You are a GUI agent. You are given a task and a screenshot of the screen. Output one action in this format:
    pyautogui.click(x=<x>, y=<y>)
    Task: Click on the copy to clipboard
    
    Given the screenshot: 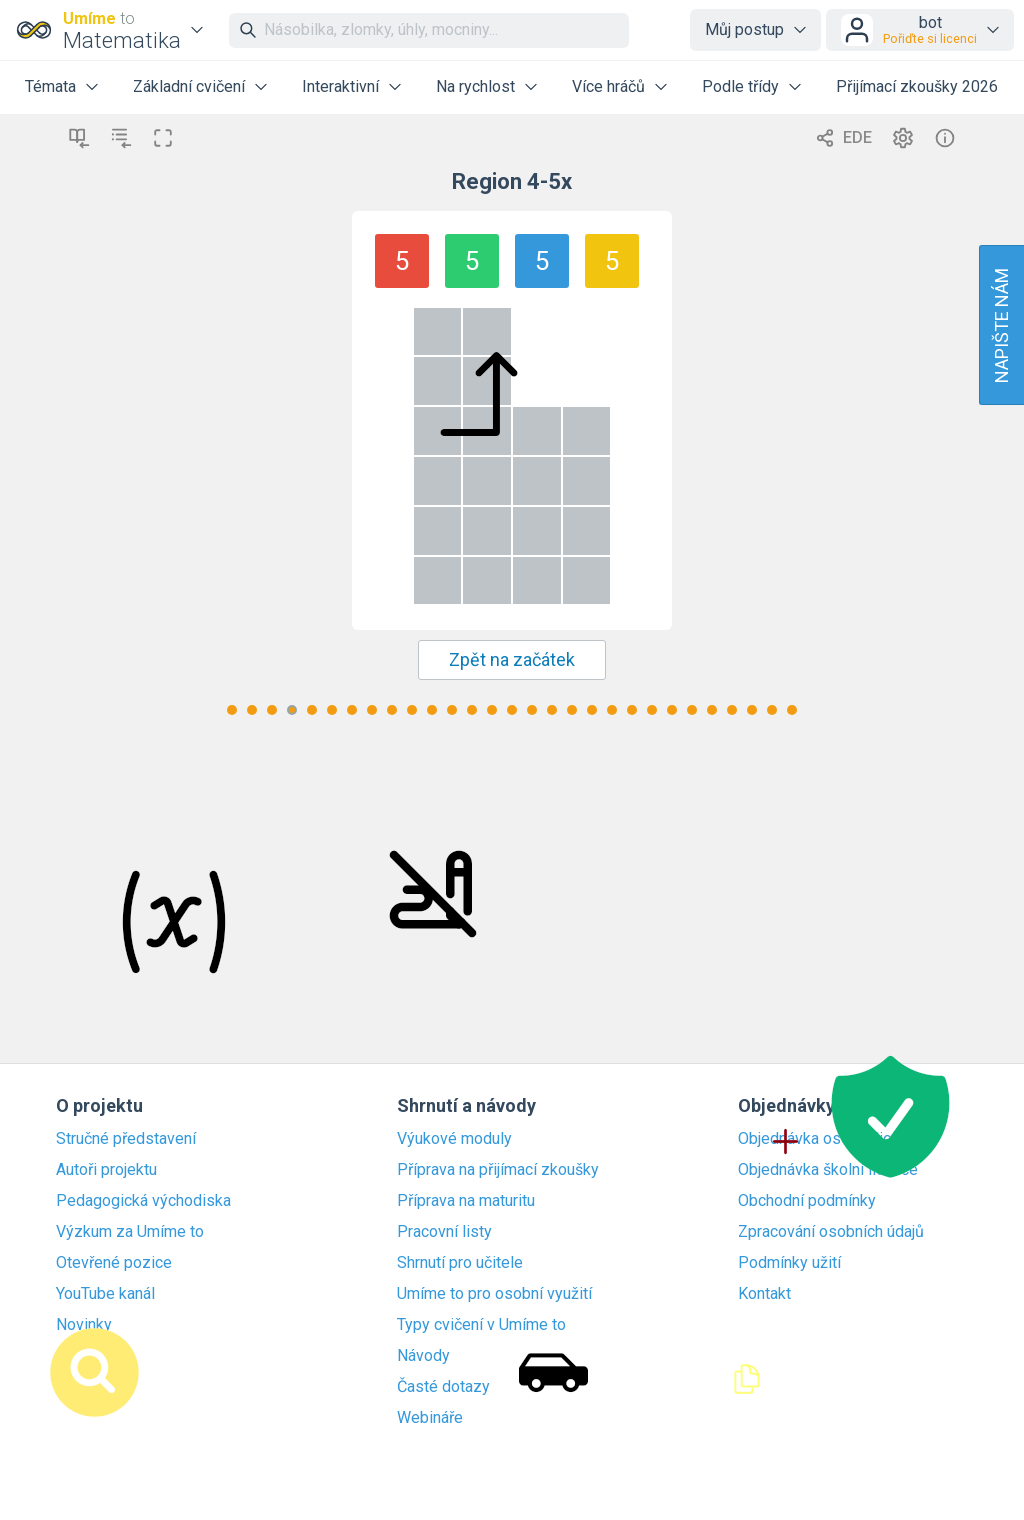 What is the action you would take?
    pyautogui.click(x=747, y=1379)
    